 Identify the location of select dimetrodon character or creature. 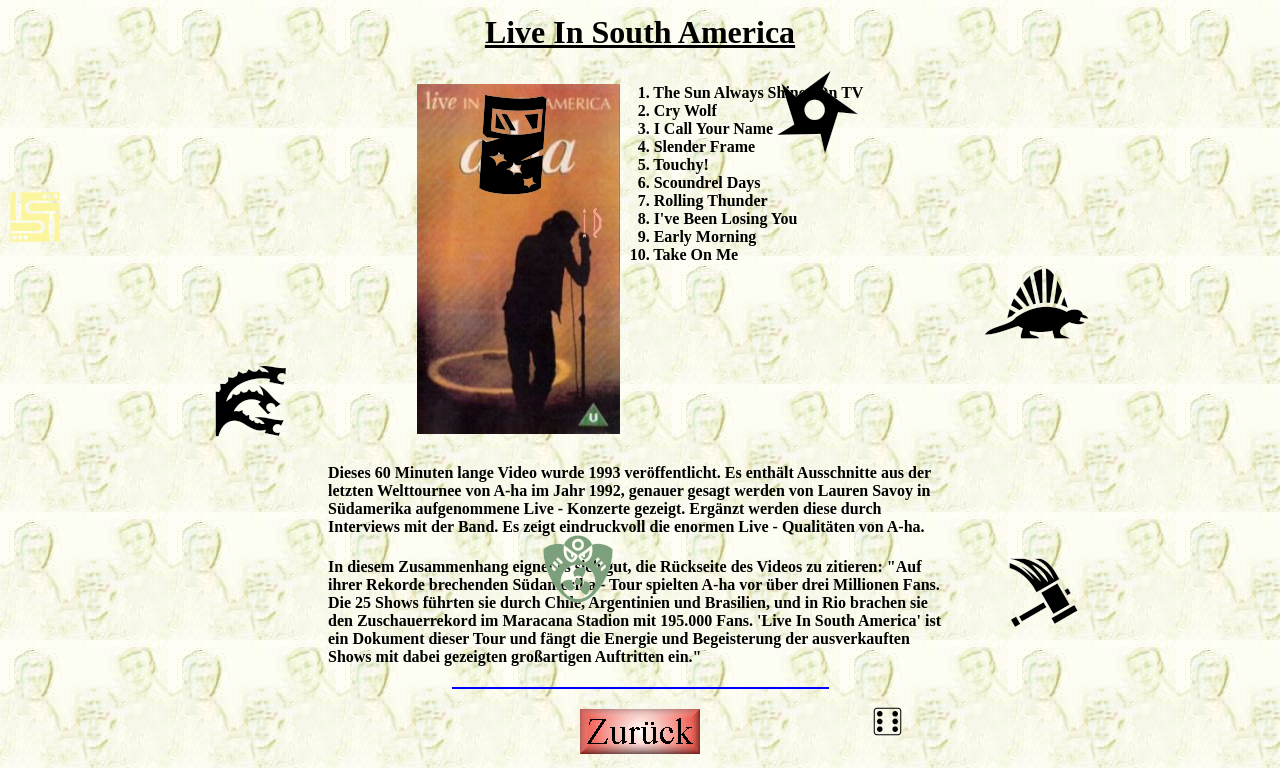
(1036, 303).